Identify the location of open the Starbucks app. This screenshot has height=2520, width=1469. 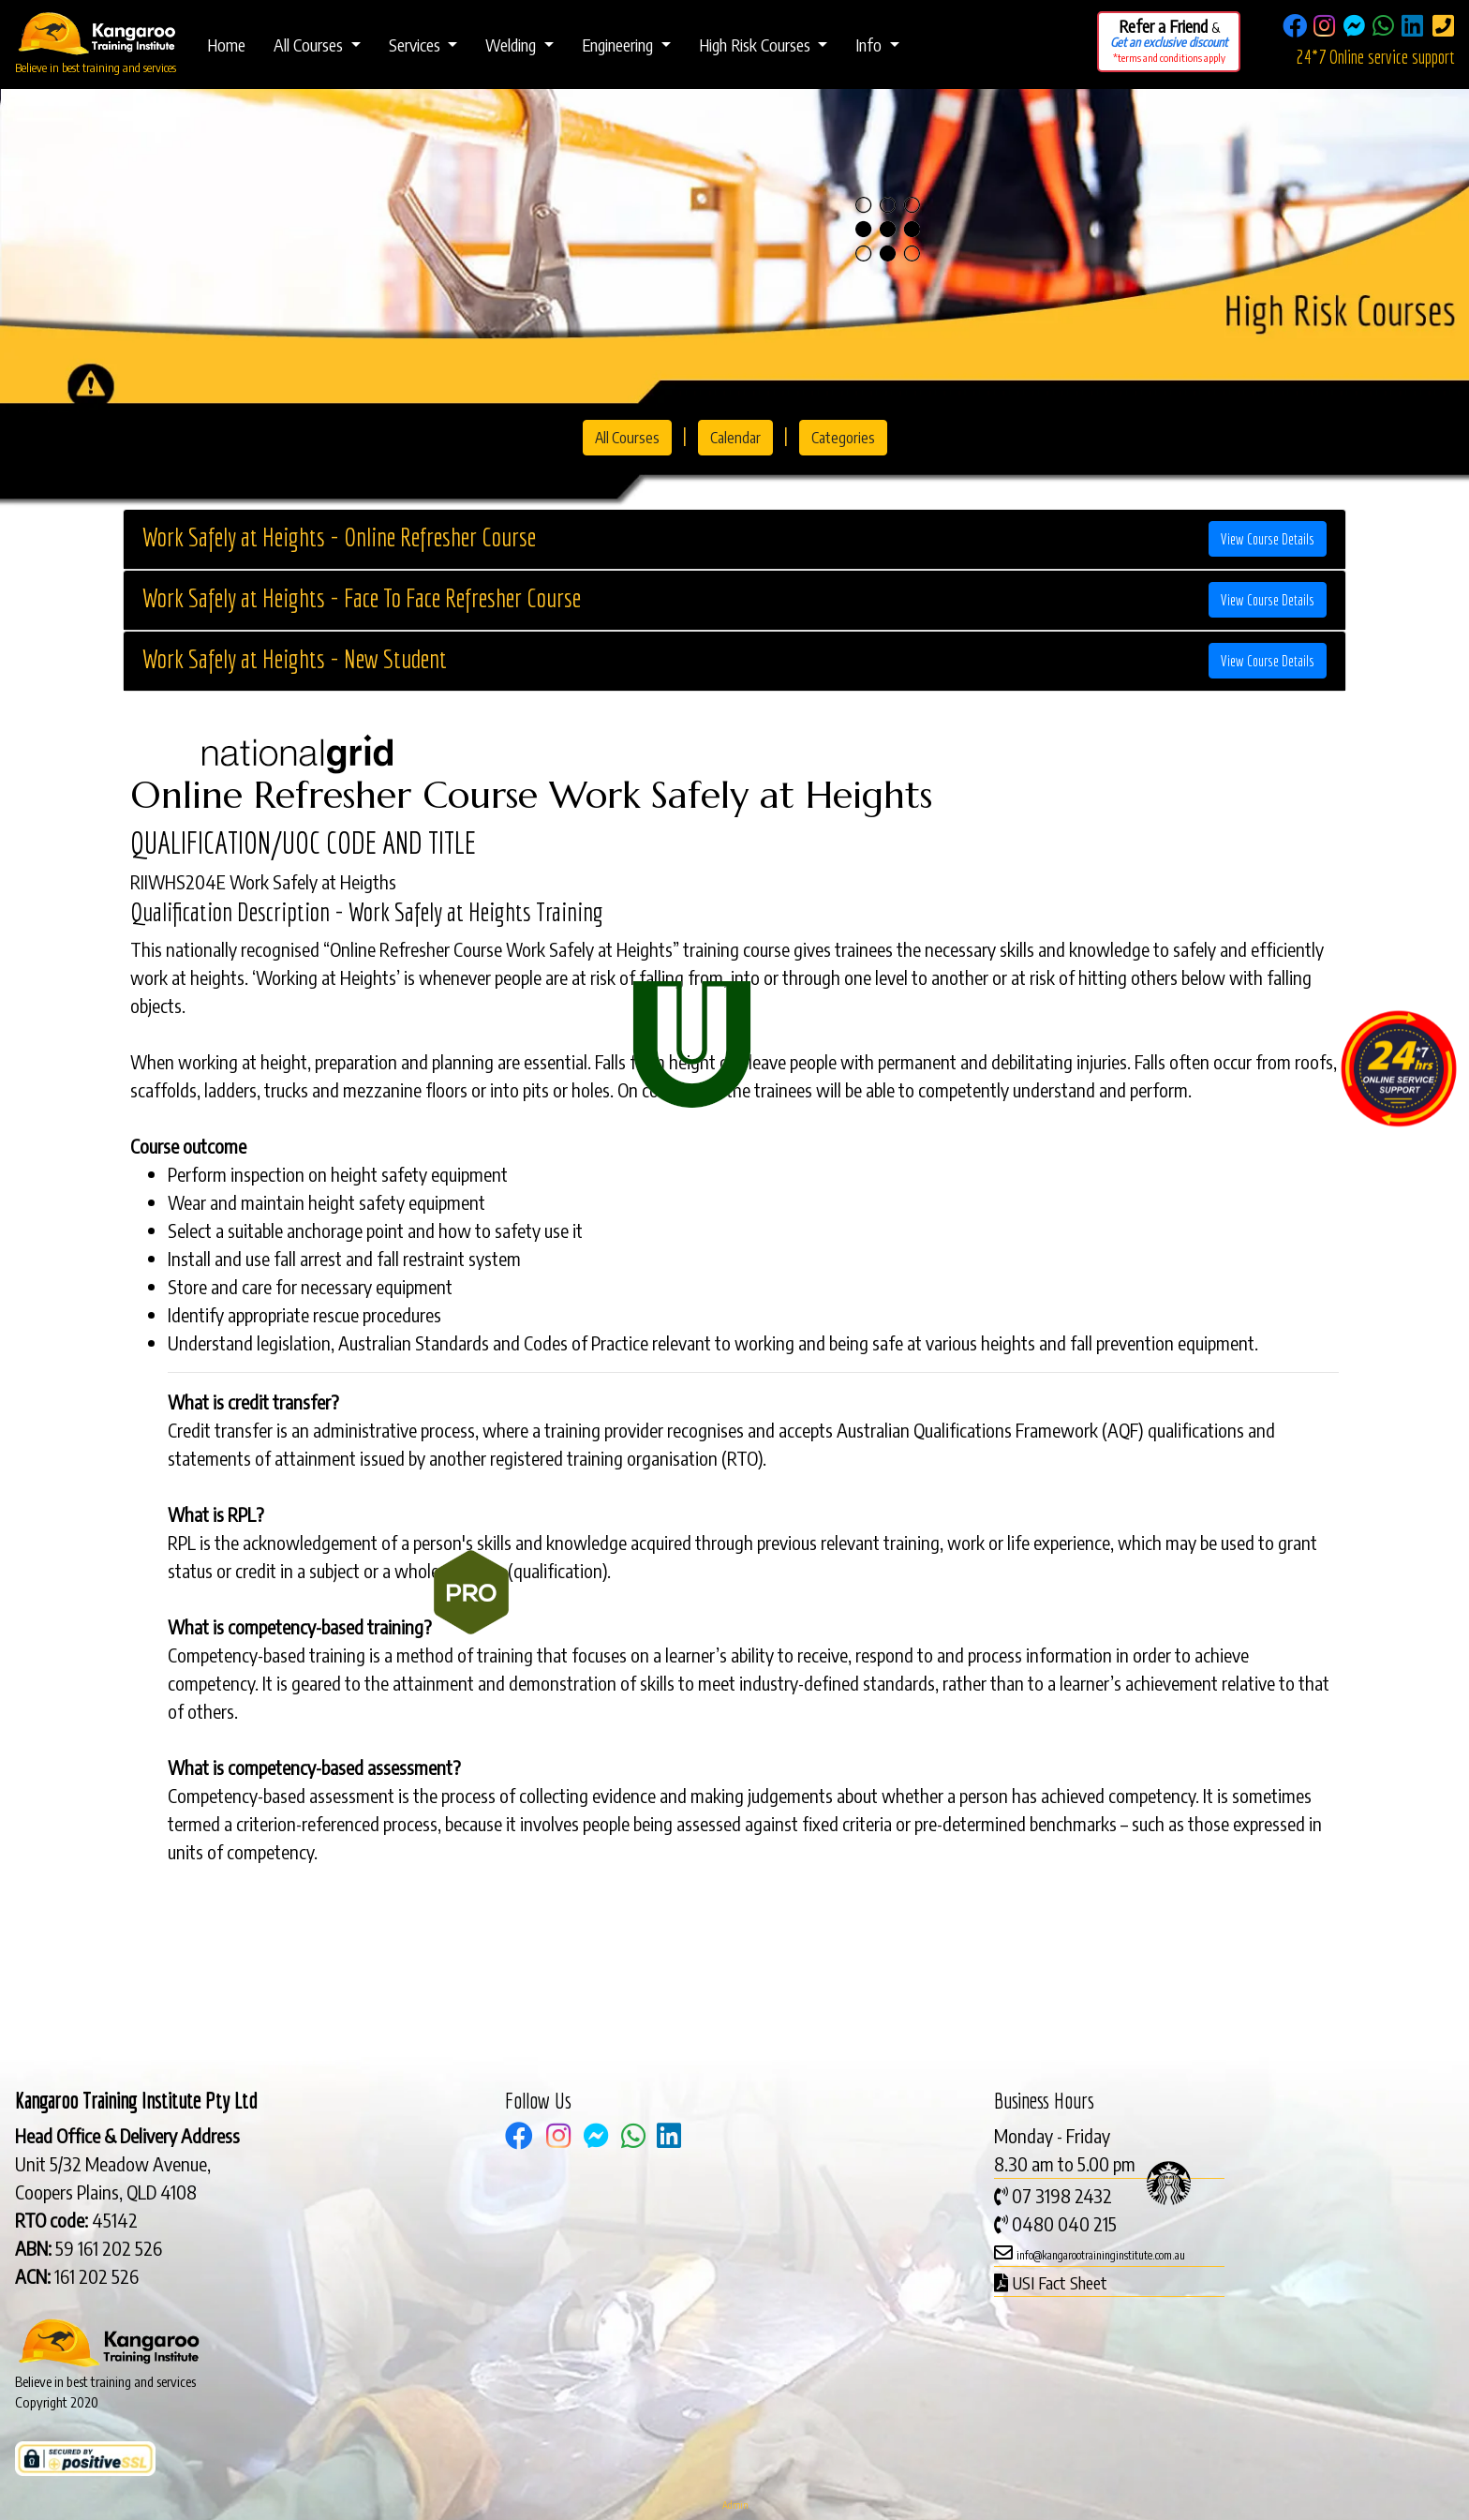
(1168, 2183).